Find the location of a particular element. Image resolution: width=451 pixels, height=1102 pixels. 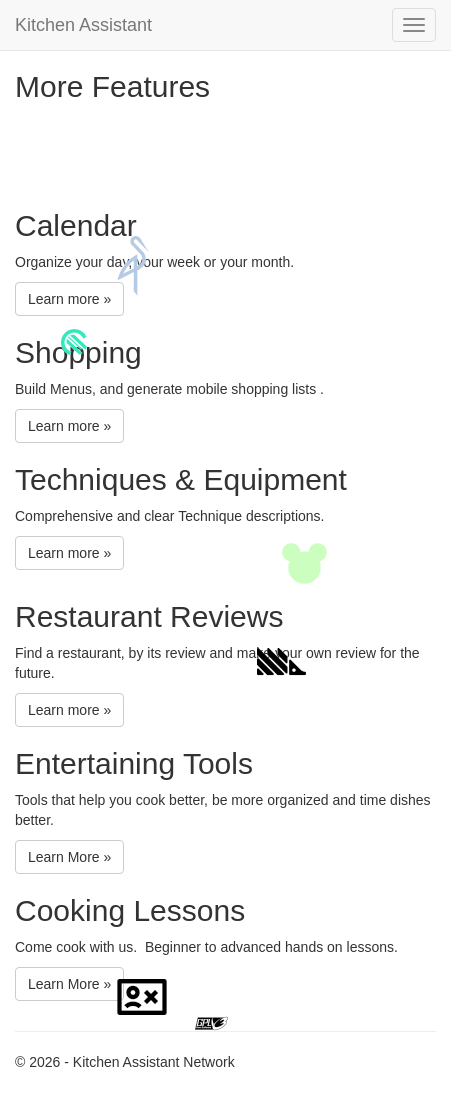

minio object storage service logo is located at coordinates (133, 266).